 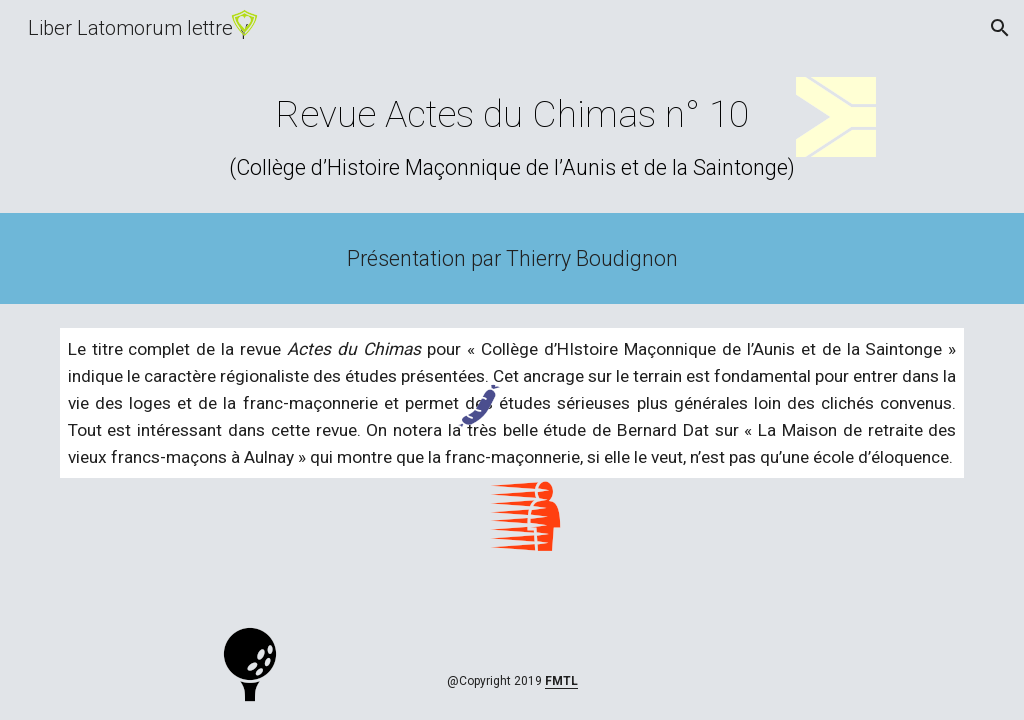 I want to click on access golf game or mini-golf feature, so click(x=250, y=664).